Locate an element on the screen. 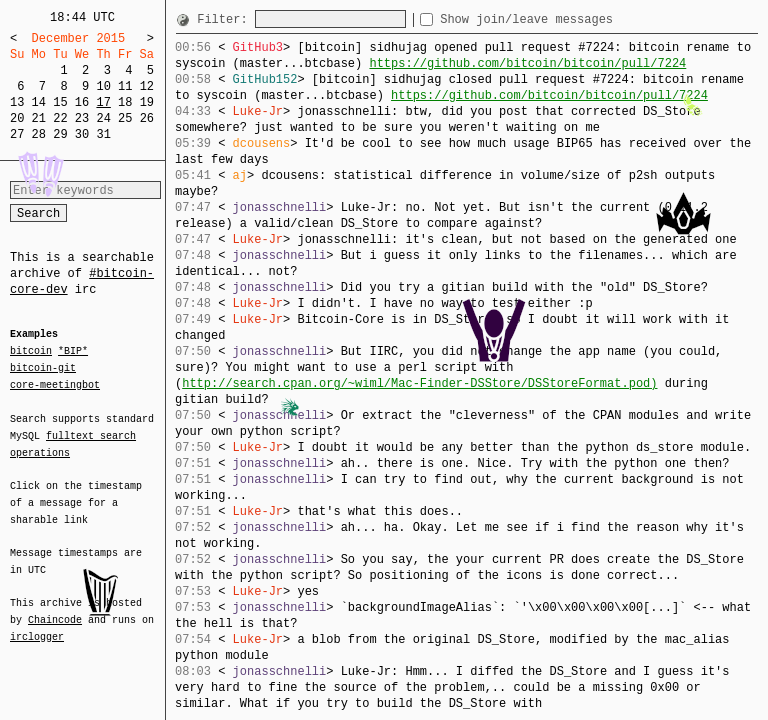 This screenshot has height=720, width=768. equip armor or gauntlet item is located at coordinates (693, 105).